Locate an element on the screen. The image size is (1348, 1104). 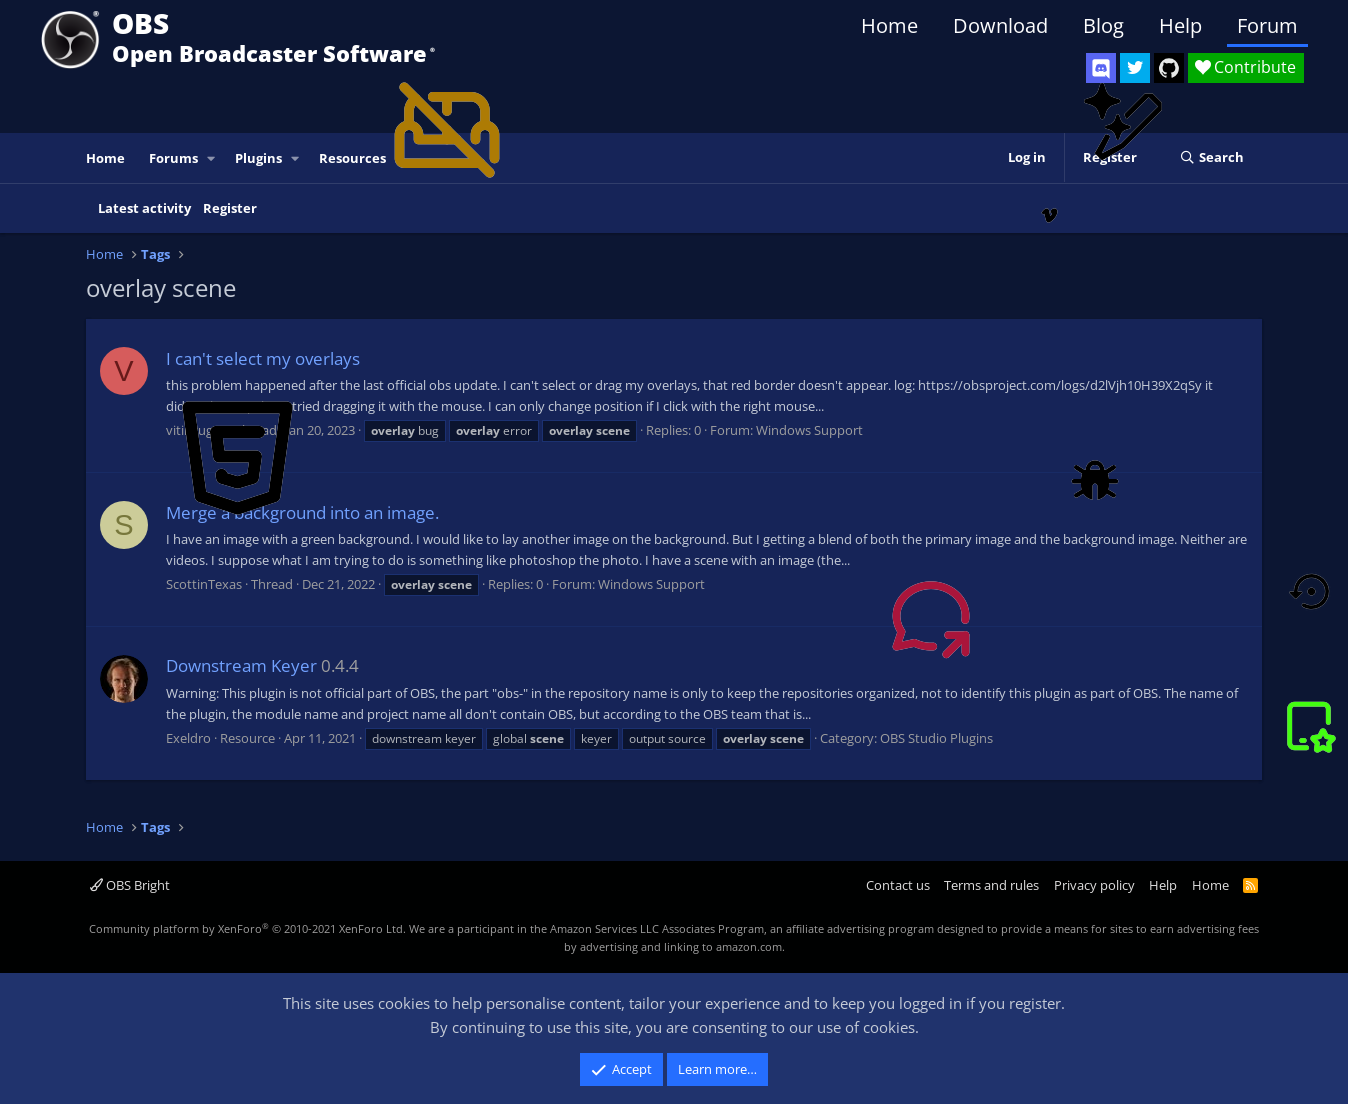
indicates furniture or seating is unavailable is located at coordinates (447, 130).